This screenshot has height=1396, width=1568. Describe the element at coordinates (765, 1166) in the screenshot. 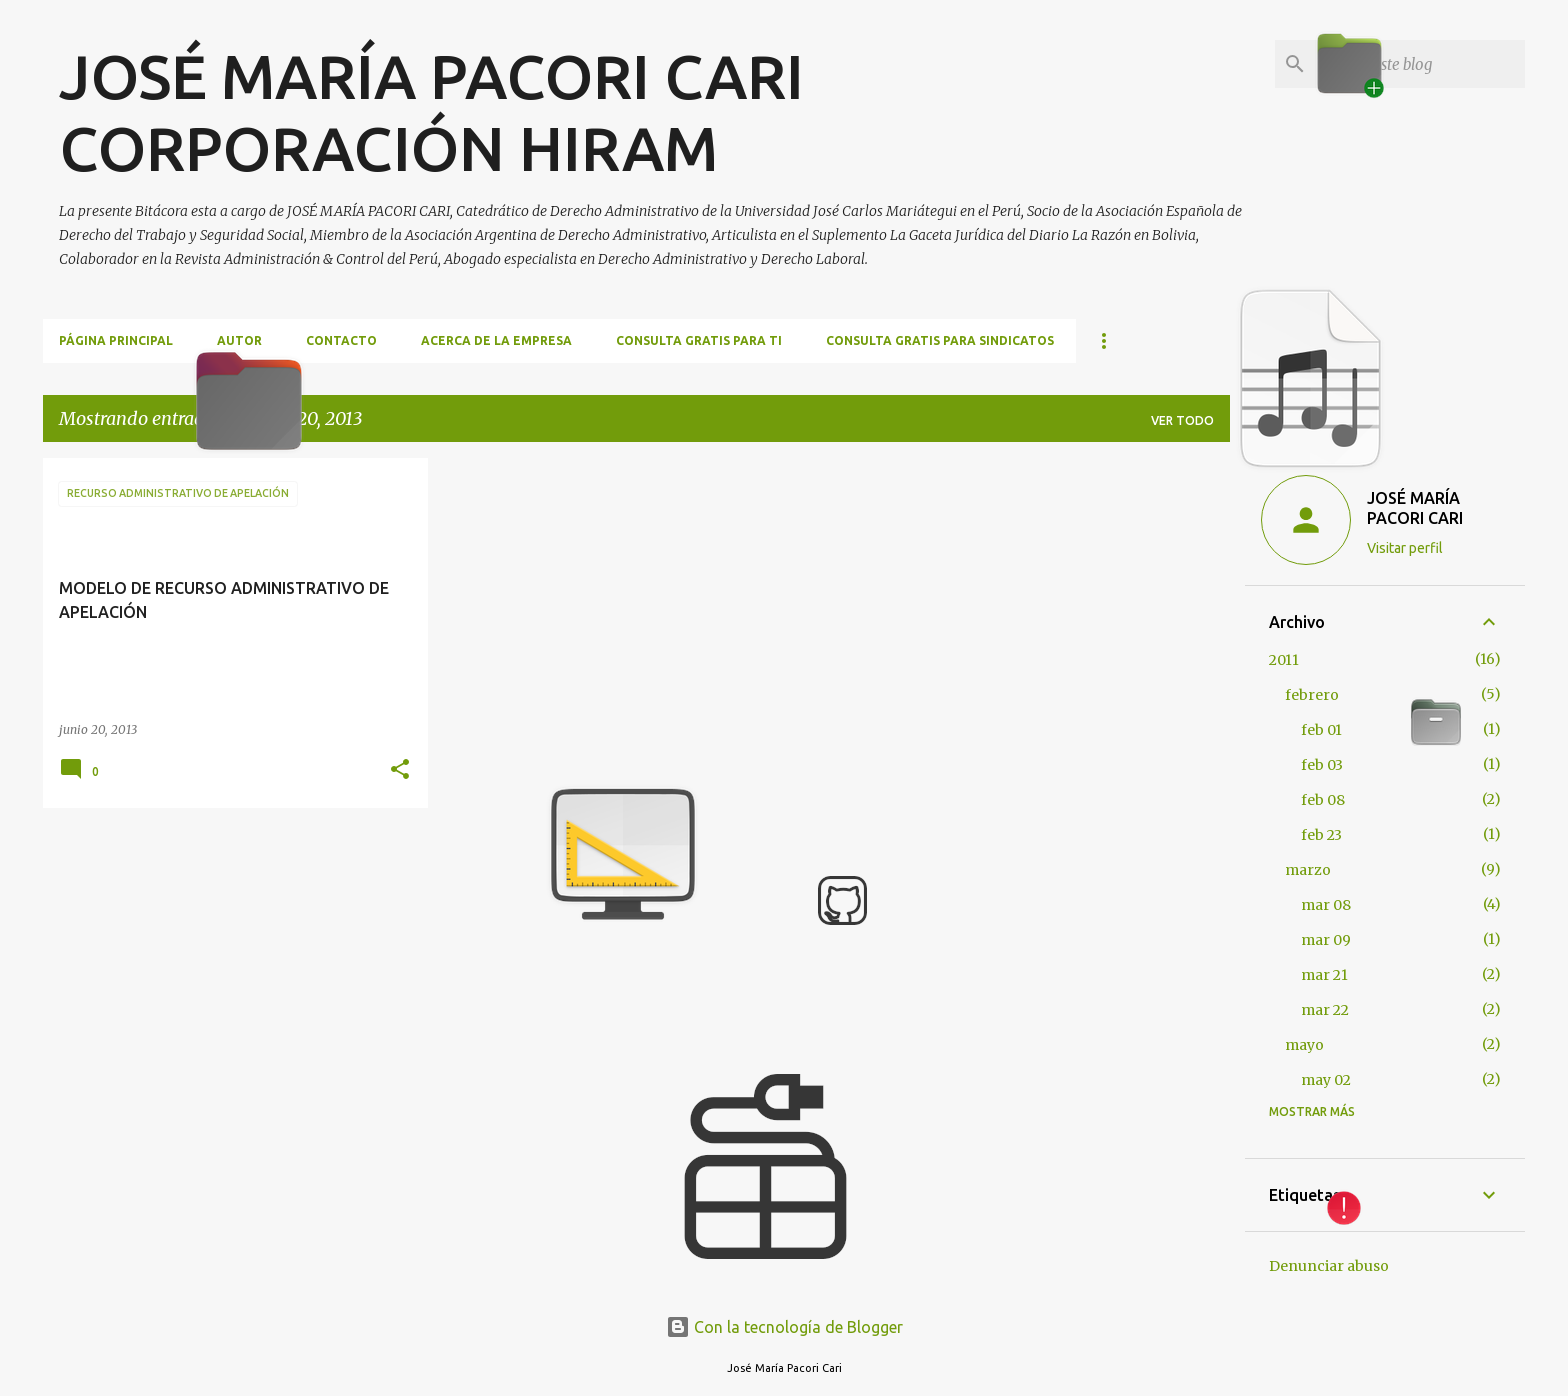

I see `connect to a USB hub device` at that location.